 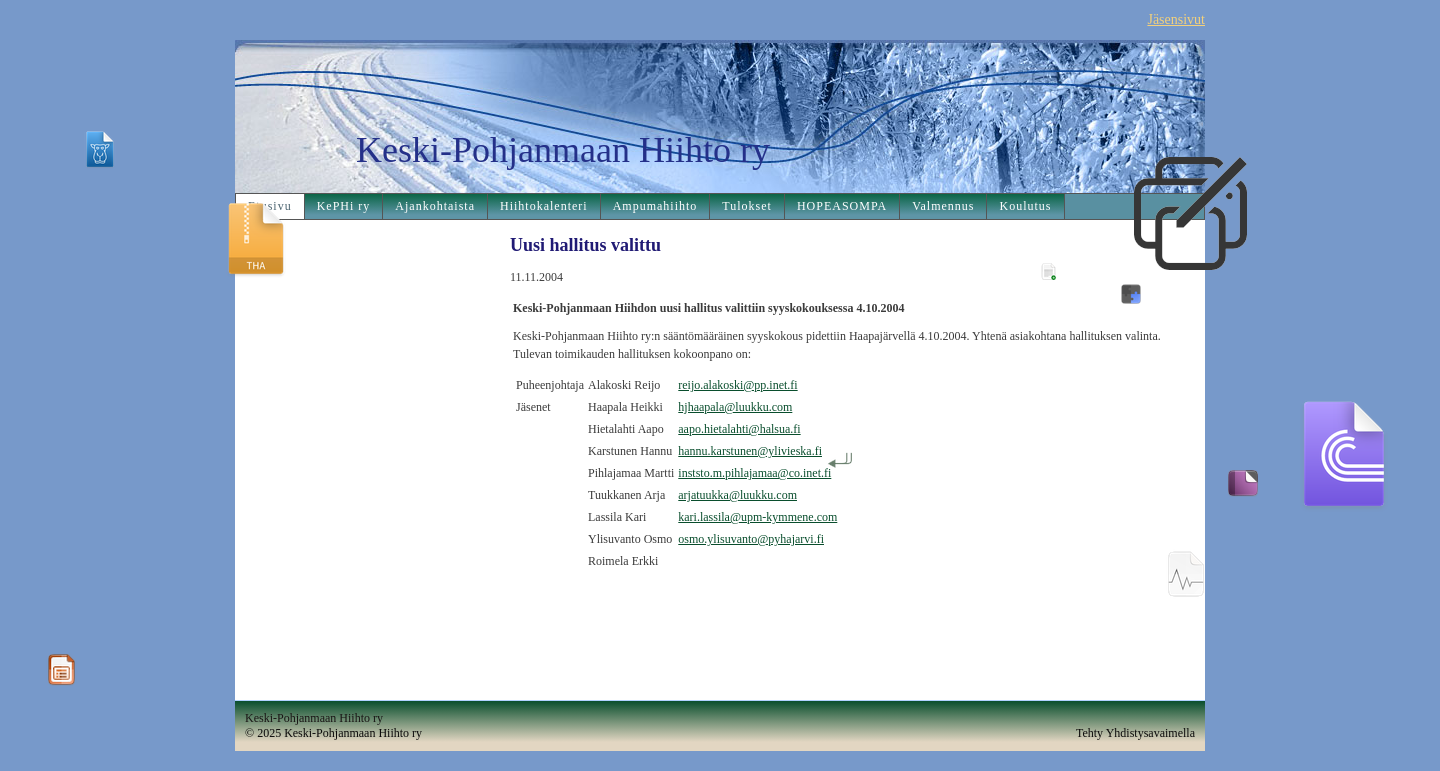 What do you see at coordinates (61, 669) in the screenshot?
I see `libreoffice impress presentation file` at bounding box center [61, 669].